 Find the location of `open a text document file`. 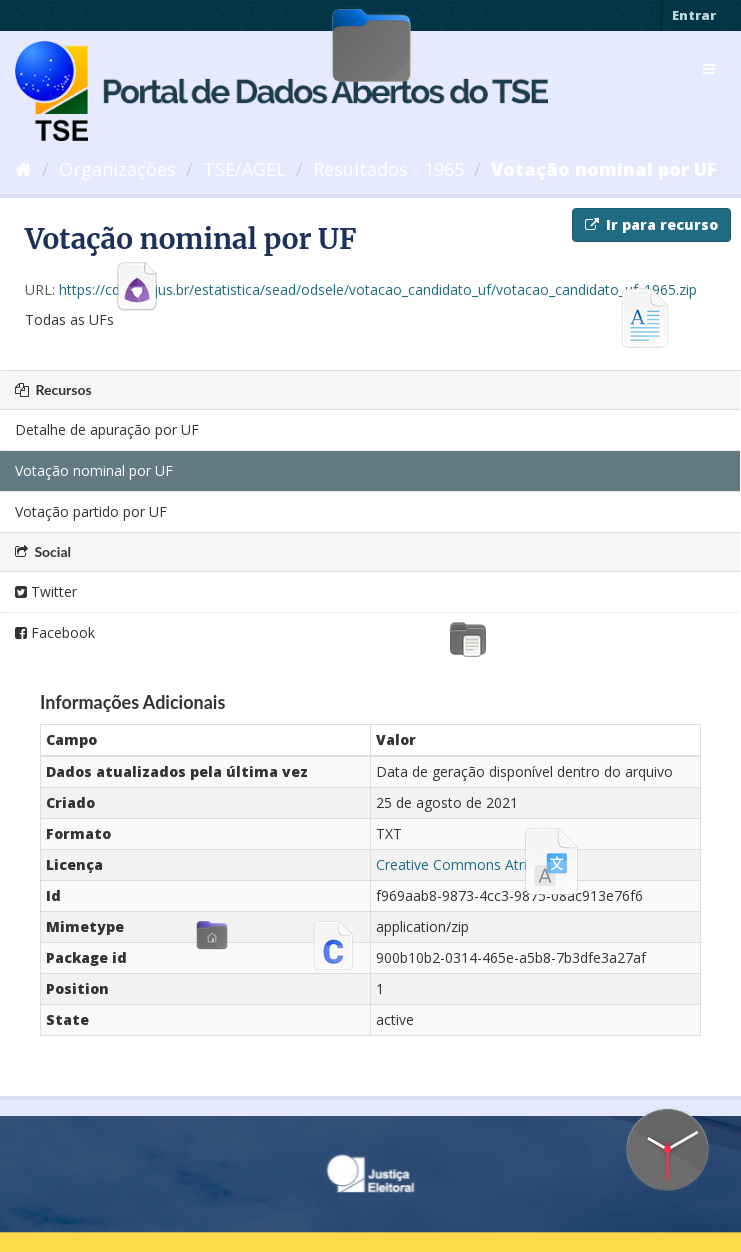

open a text document file is located at coordinates (645, 318).